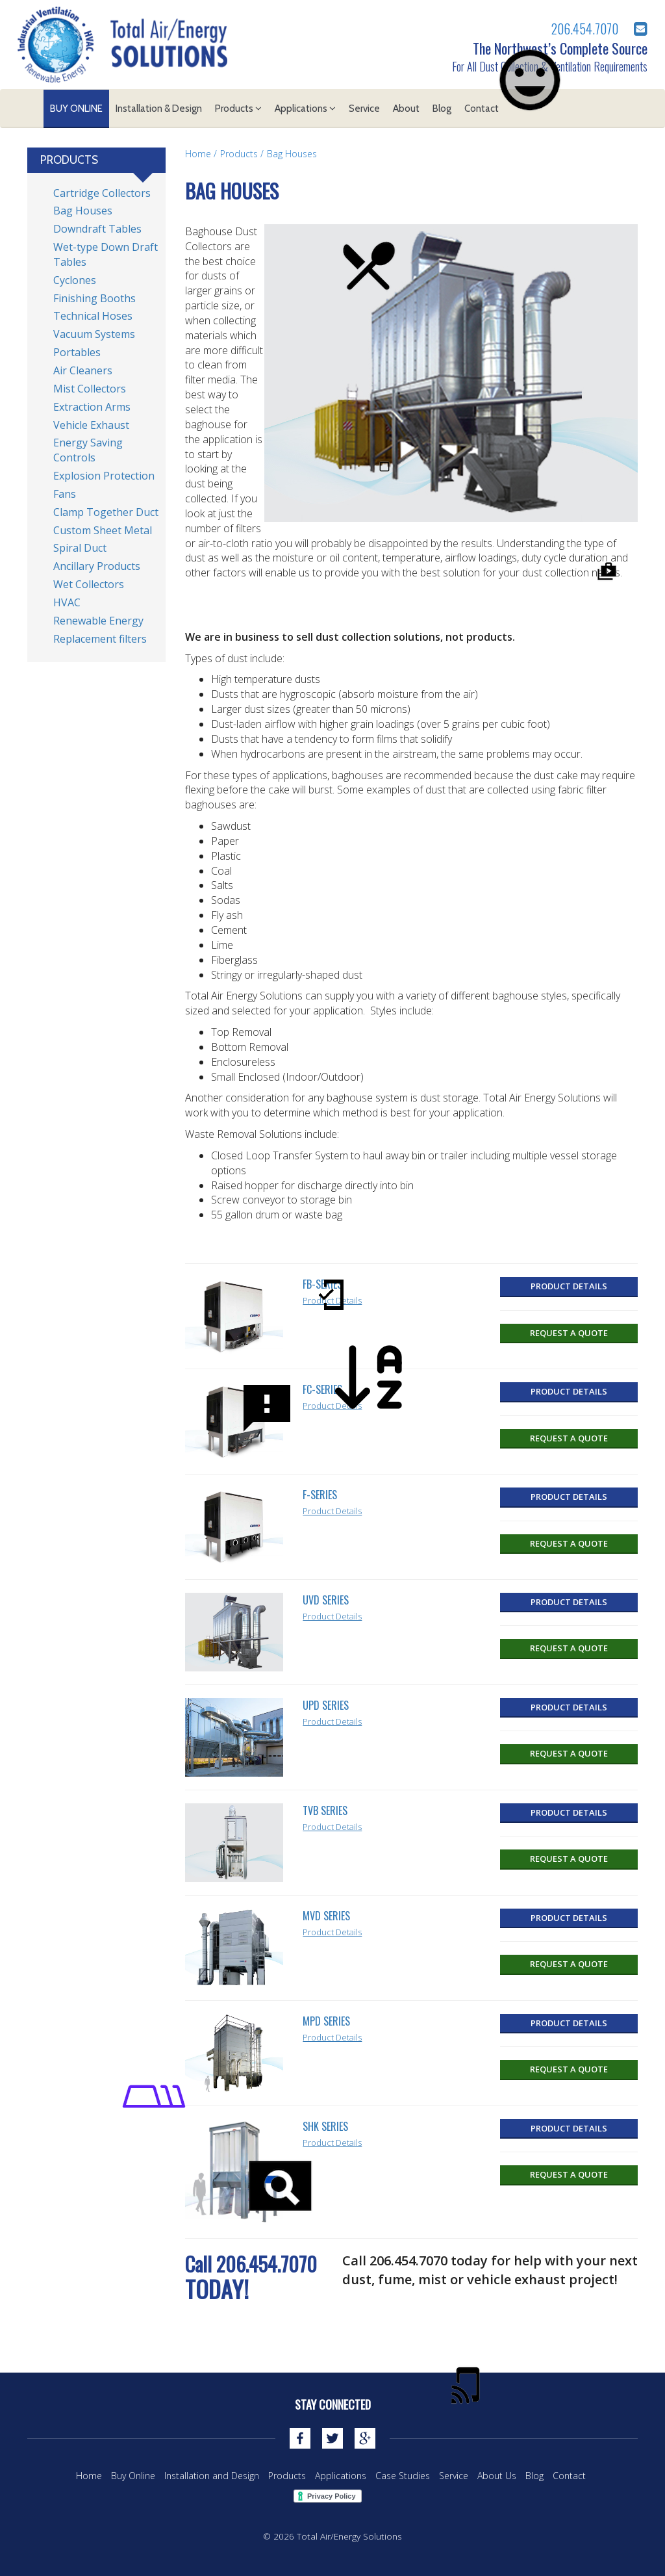 This screenshot has height=2576, width=665. I want to click on submit feedback or report an issue, so click(267, 1408).